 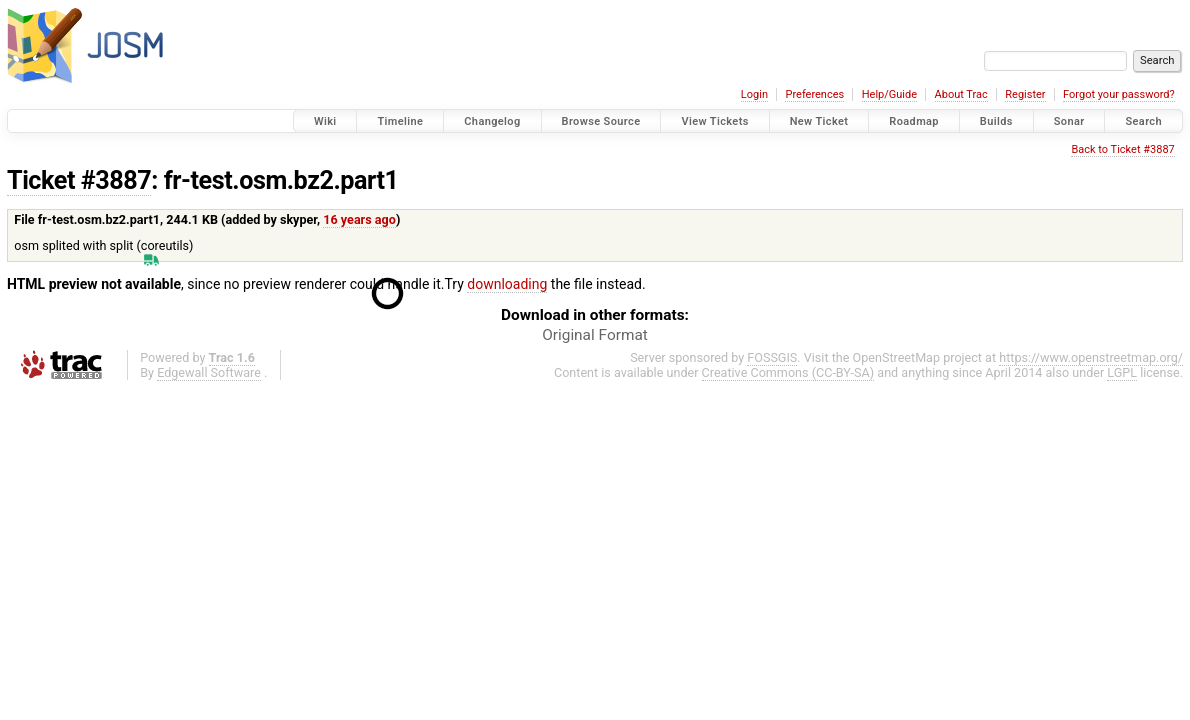 I want to click on represents an empty or unselected state, so click(x=387, y=293).